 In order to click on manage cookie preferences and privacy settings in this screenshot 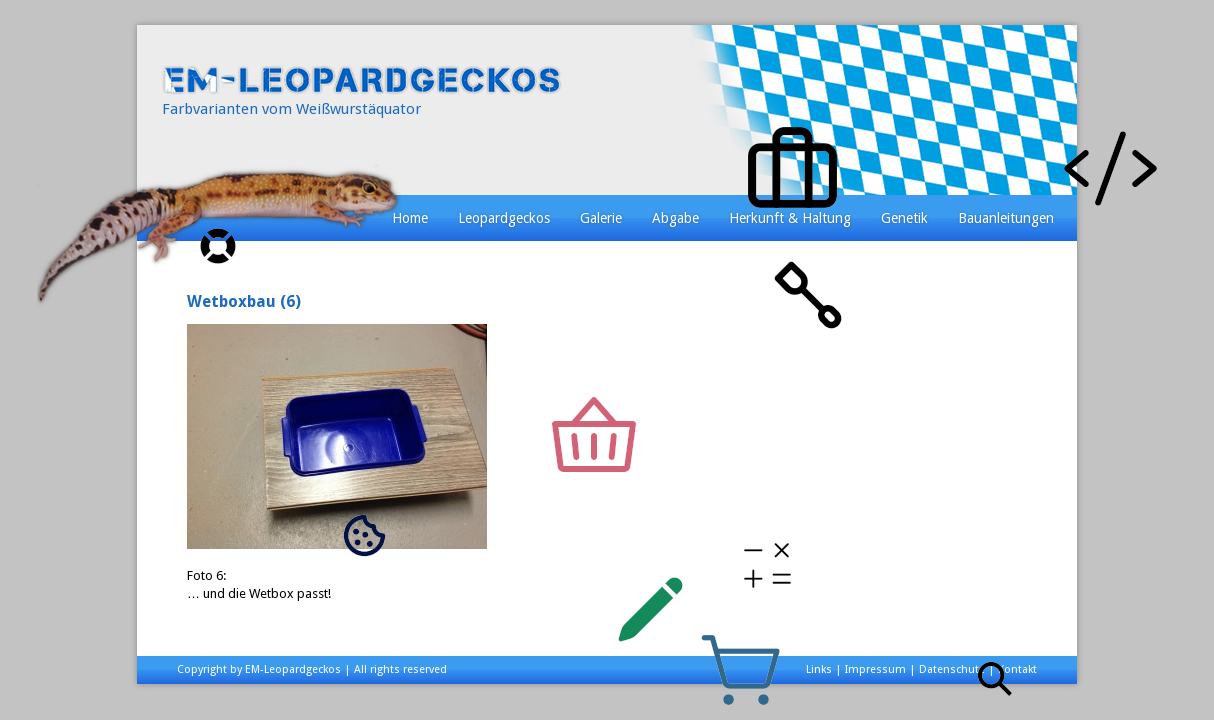, I will do `click(364, 535)`.